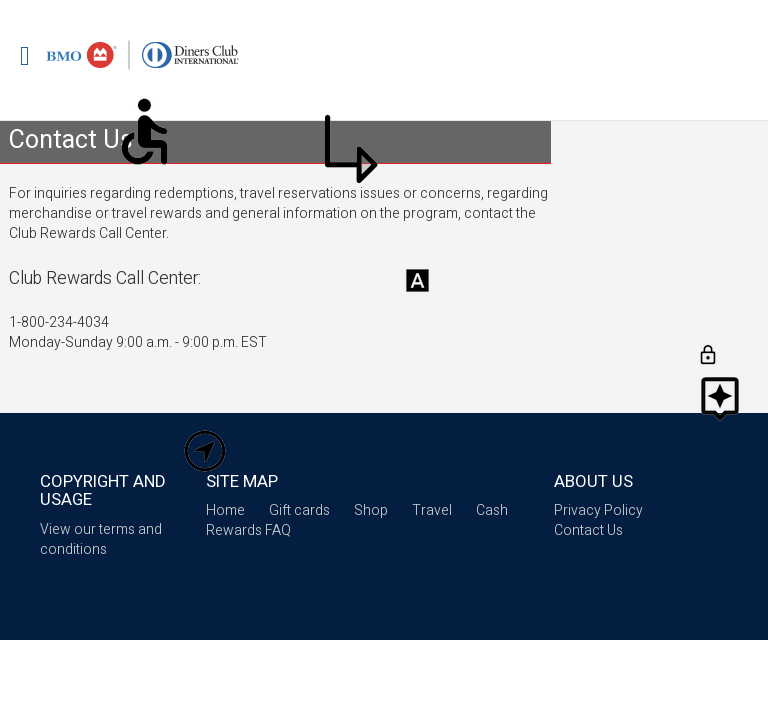  Describe the element at coordinates (417, 280) in the screenshot. I see `download or install a new font` at that location.